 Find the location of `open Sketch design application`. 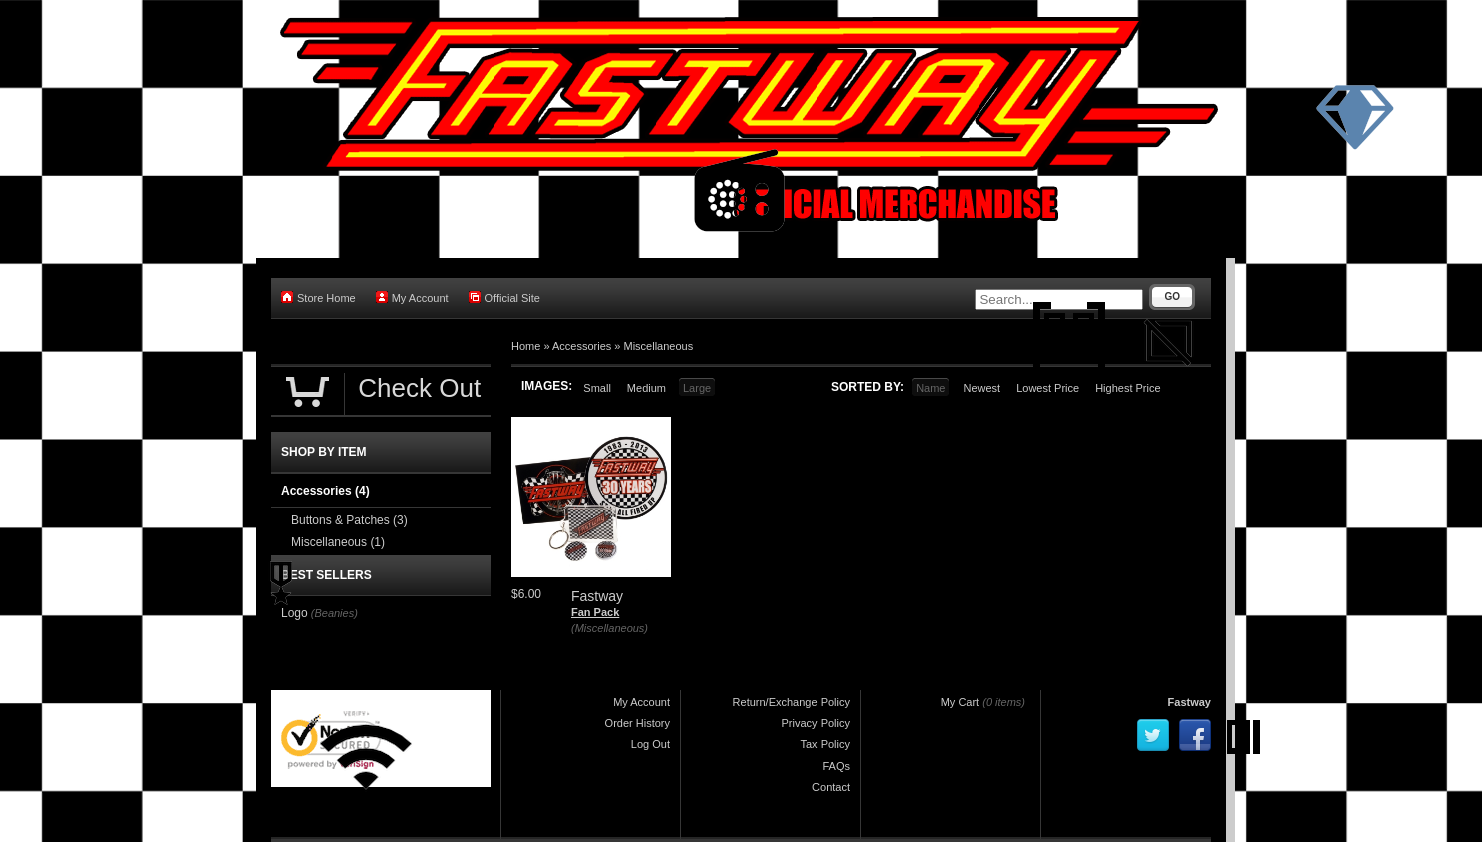

open Sketch design application is located at coordinates (1355, 116).